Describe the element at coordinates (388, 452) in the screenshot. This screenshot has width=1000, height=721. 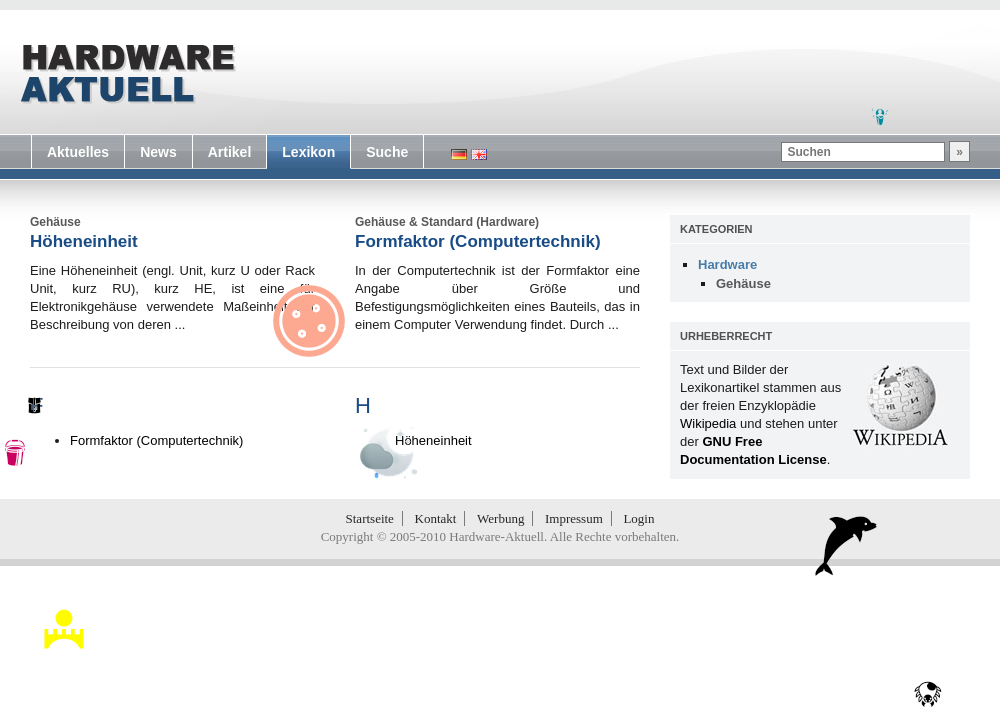
I see `indicates scattered showers at night` at that location.